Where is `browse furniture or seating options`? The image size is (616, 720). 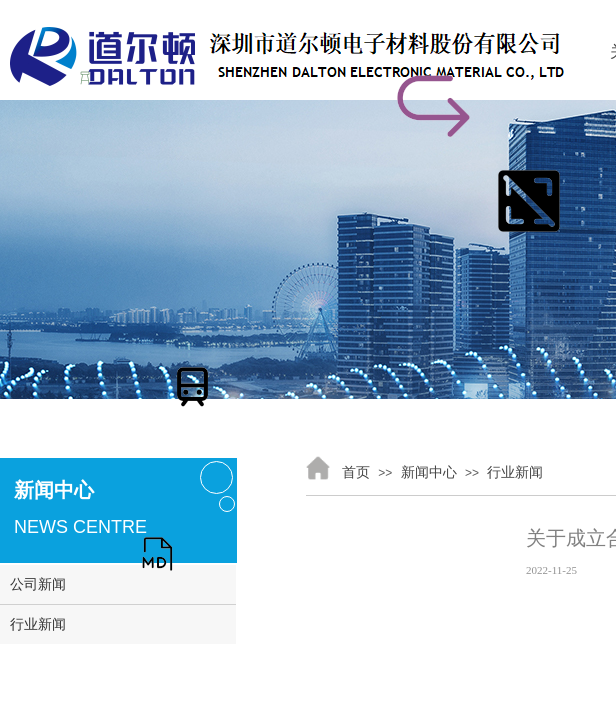 browse furniture or seating options is located at coordinates (85, 78).